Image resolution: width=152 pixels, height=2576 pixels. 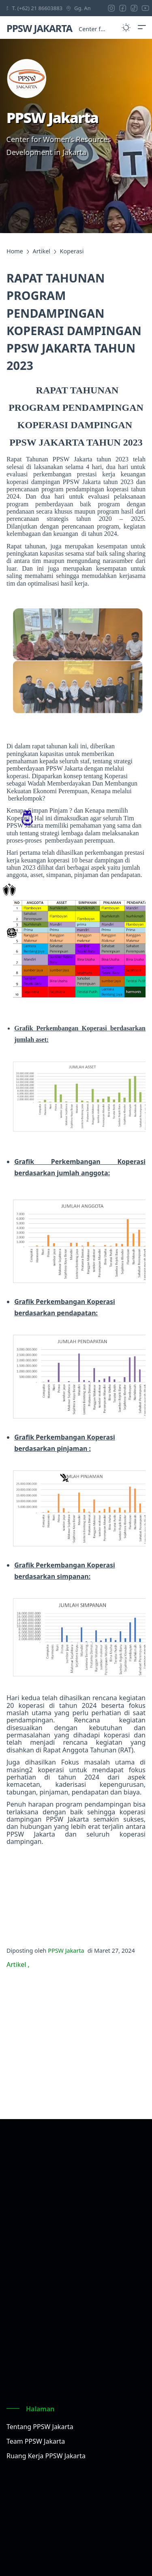 What do you see at coordinates (9, 889) in the screenshot?
I see `indicates a conflict or clash between protected elements` at bounding box center [9, 889].